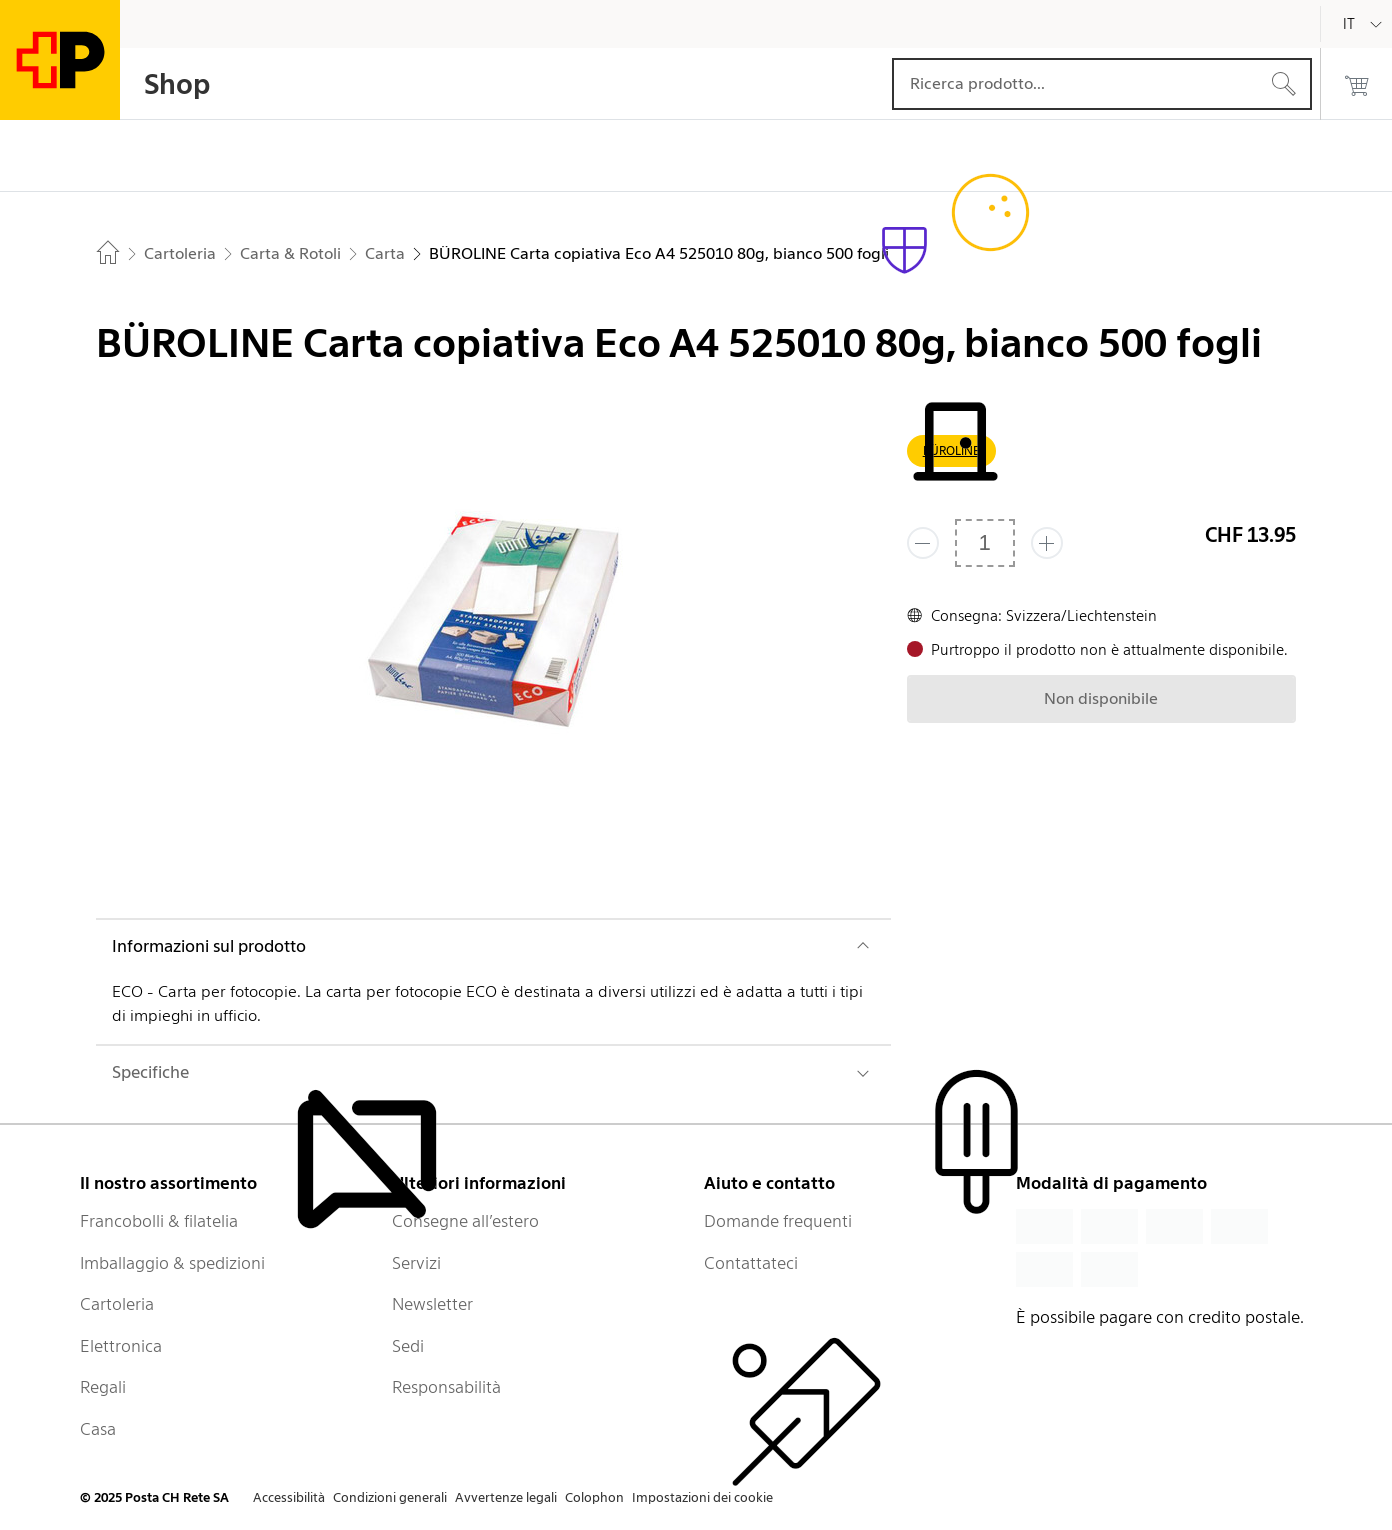 This screenshot has height=1530, width=1392. I want to click on view security or protection settings, so click(904, 247).